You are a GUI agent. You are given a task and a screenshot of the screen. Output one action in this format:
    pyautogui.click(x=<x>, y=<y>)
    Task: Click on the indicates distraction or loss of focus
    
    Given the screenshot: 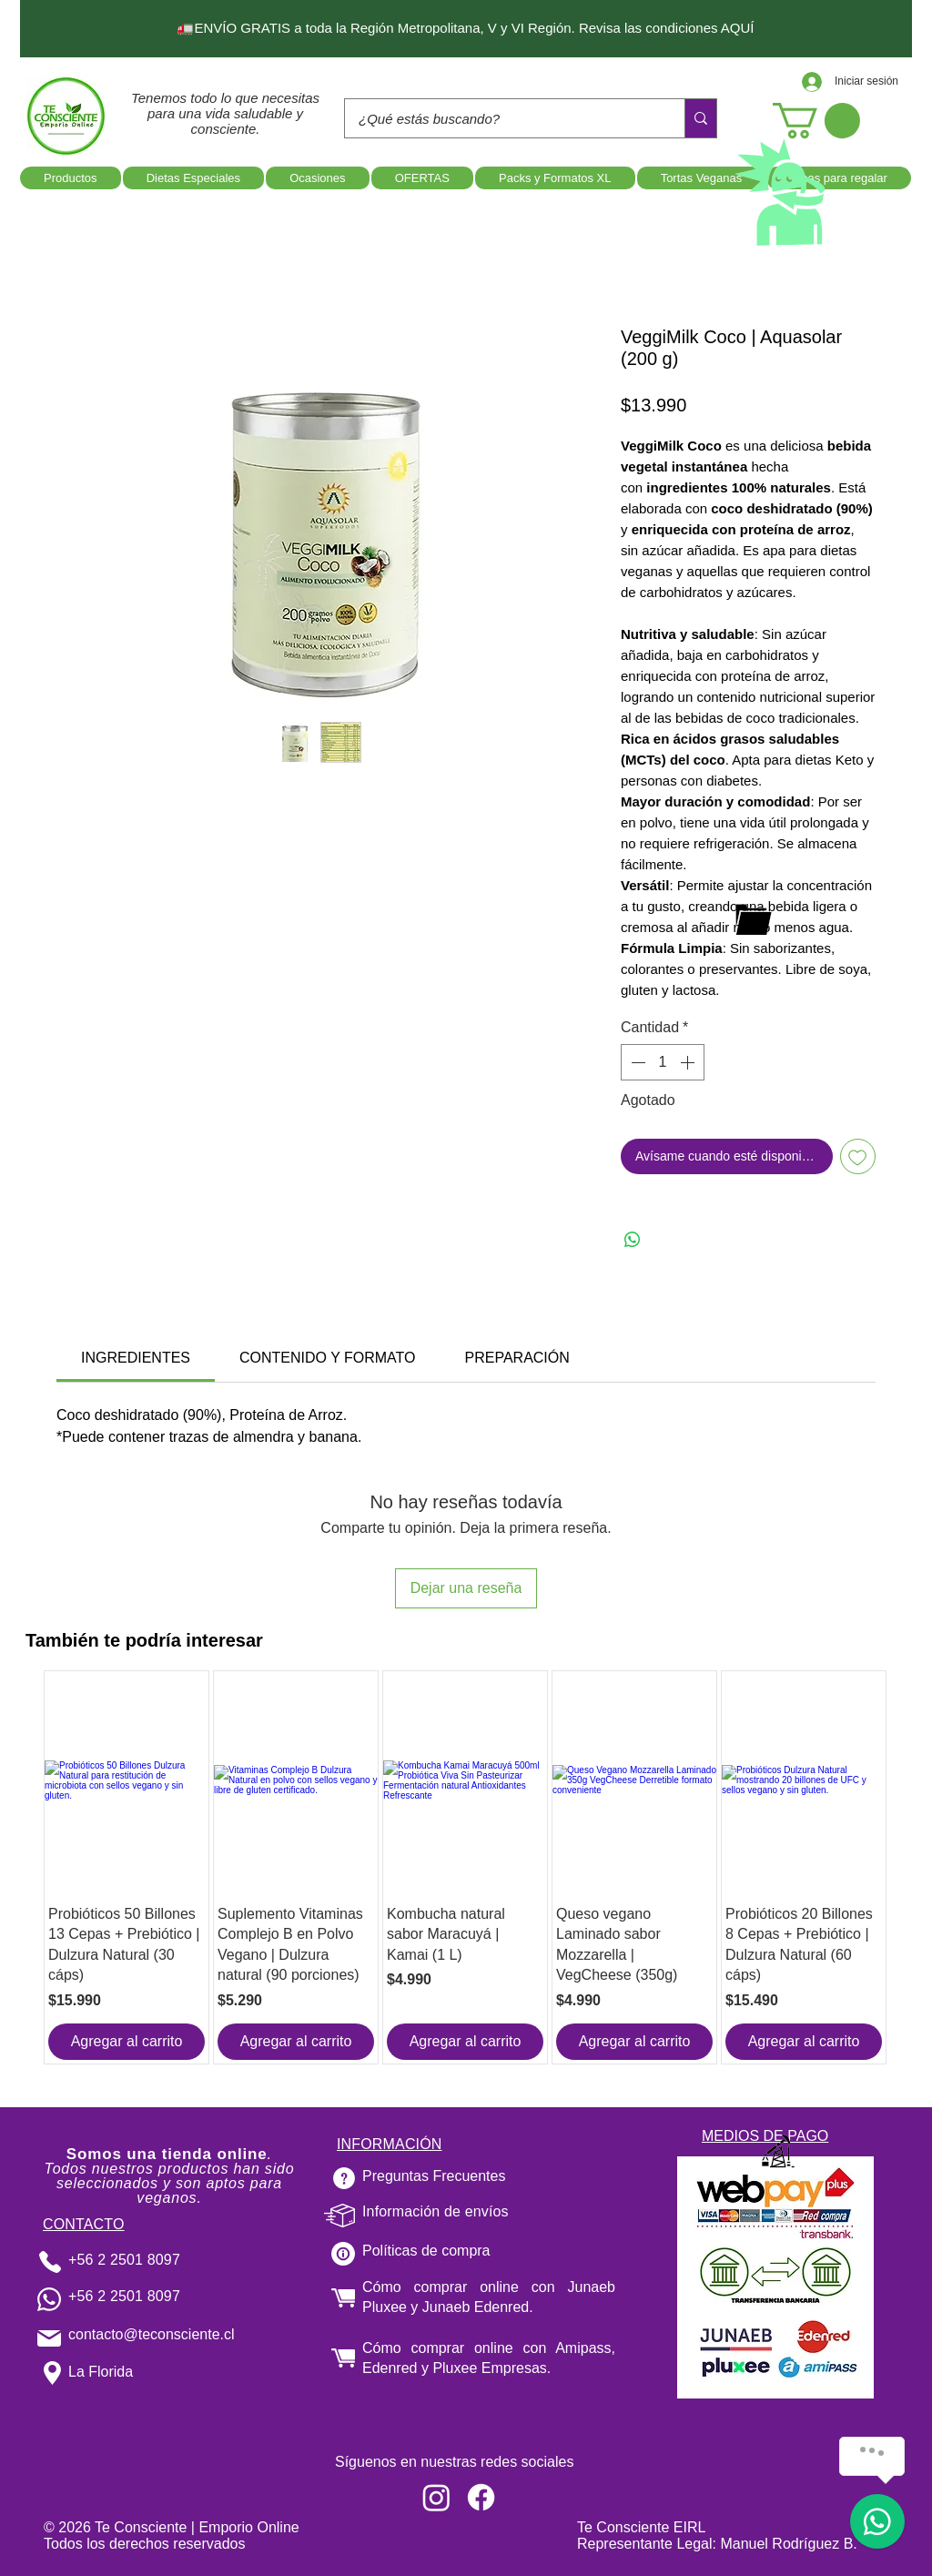 What is the action you would take?
    pyautogui.click(x=780, y=192)
    